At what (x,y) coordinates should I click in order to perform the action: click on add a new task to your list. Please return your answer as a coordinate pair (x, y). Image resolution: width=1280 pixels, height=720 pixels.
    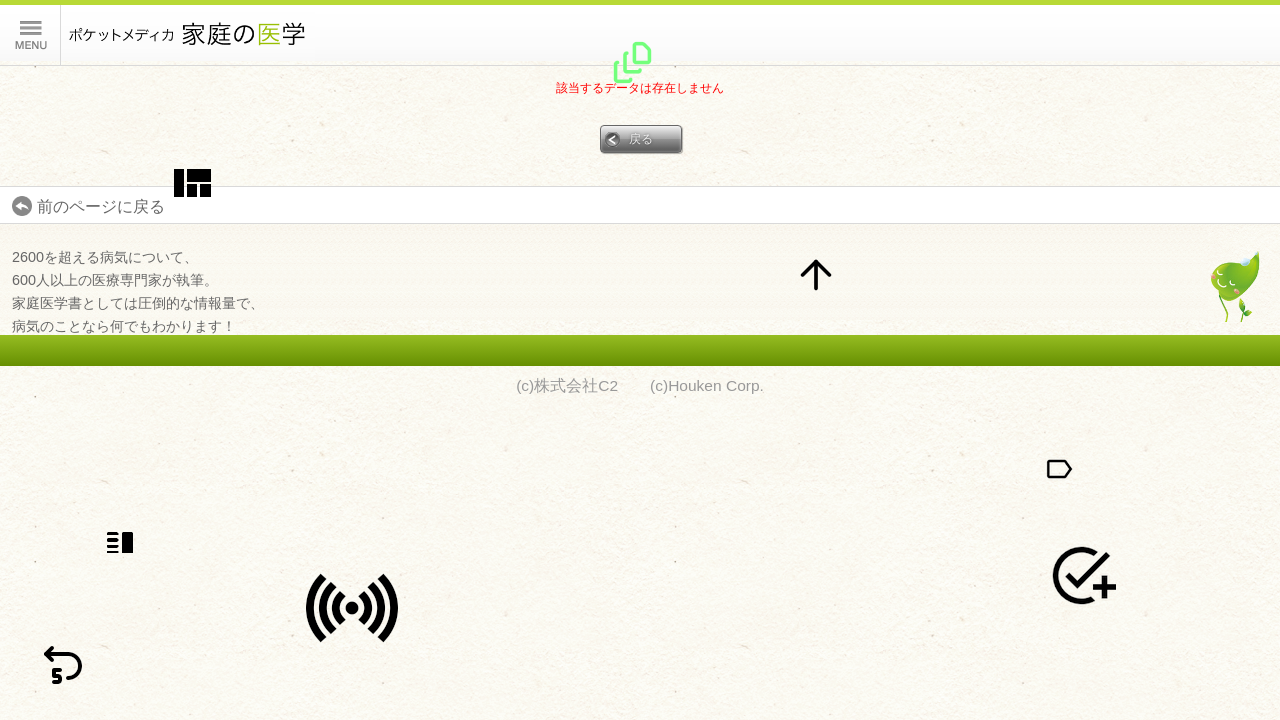
    Looking at the image, I should click on (1081, 575).